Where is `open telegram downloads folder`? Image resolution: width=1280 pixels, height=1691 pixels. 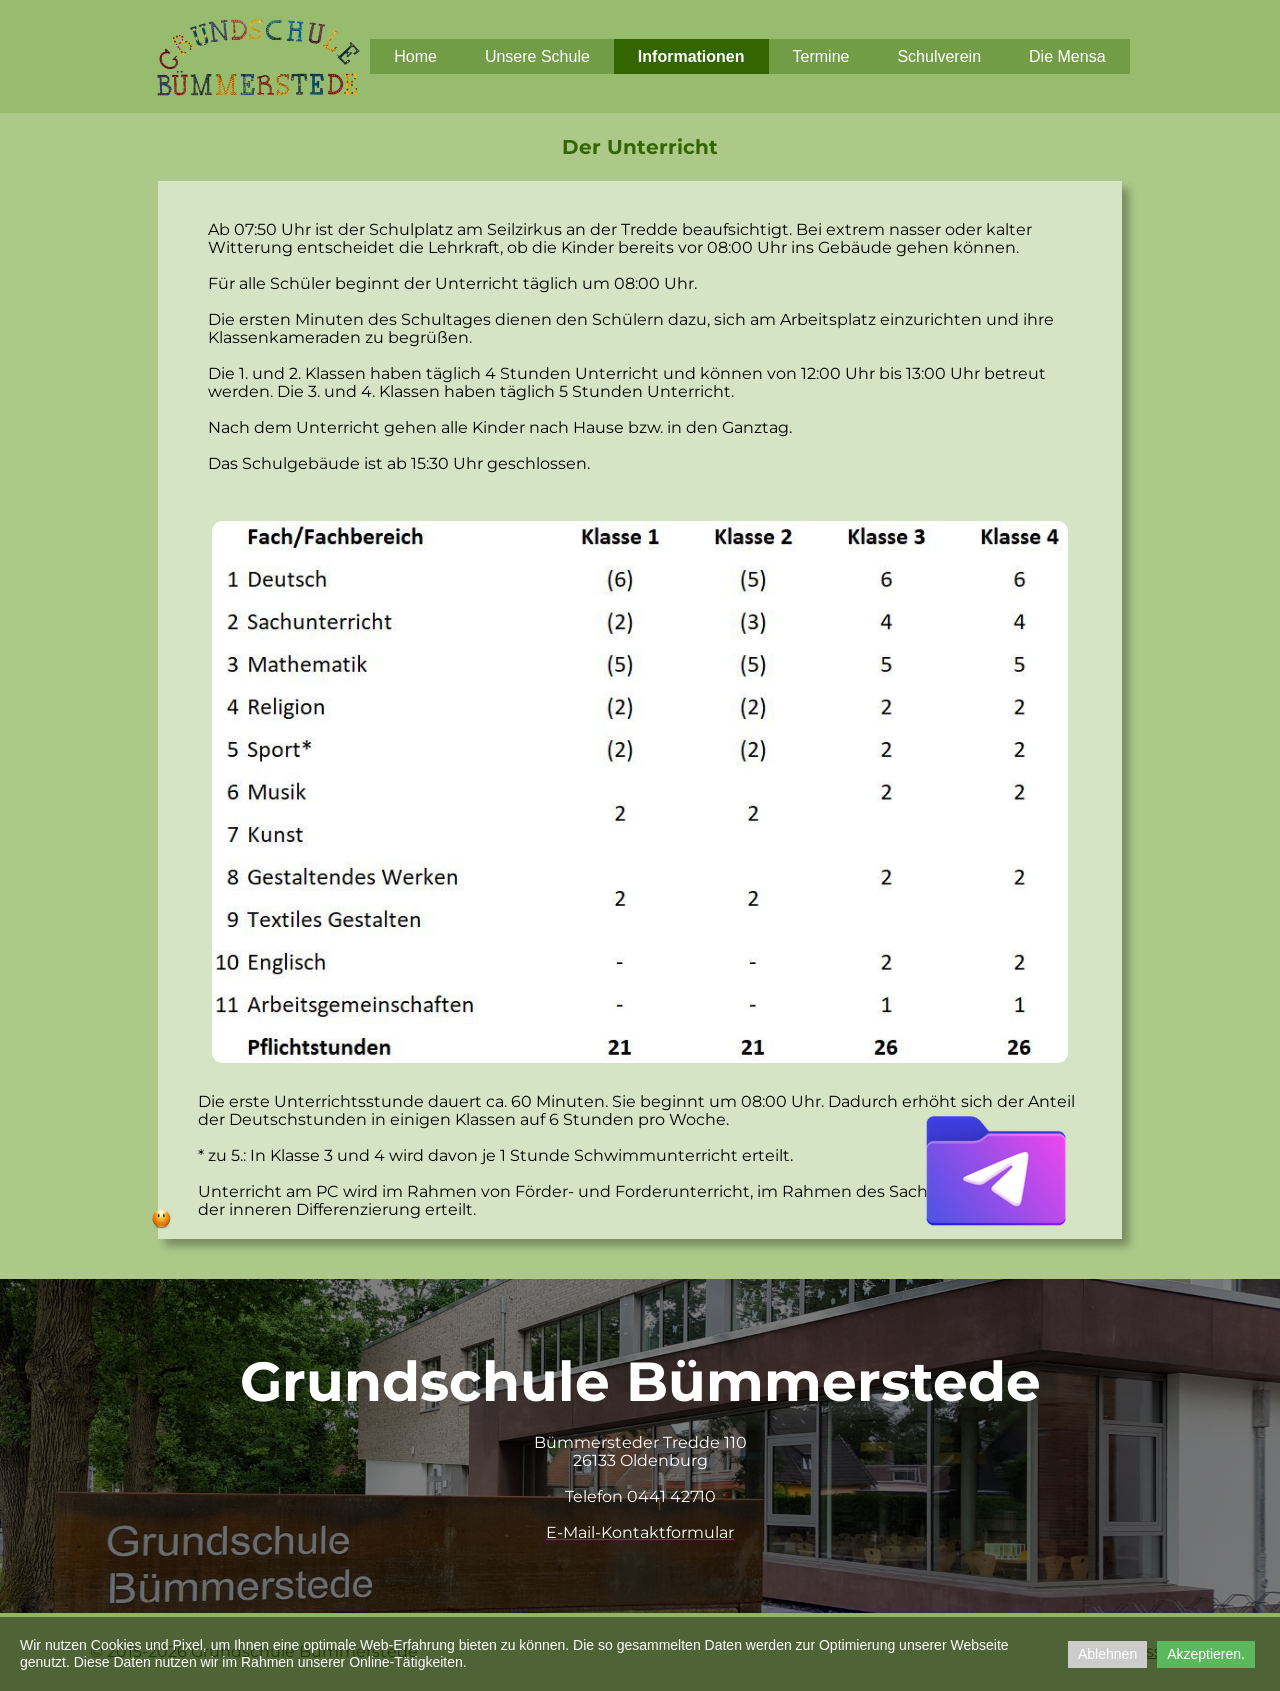 open telegram downloads folder is located at coordinates (995, 1174).